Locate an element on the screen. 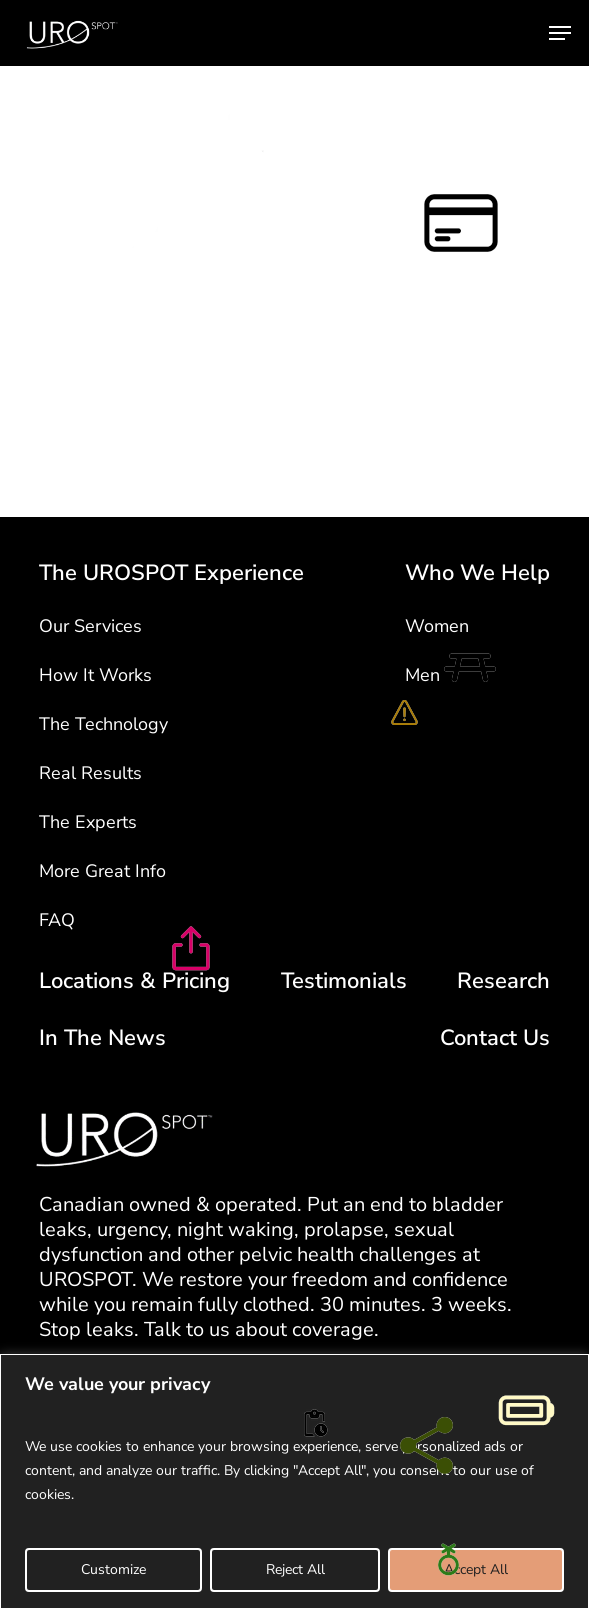 This screenshot has height=1609, width=589. share this content is located at coordinates (426, 1445).